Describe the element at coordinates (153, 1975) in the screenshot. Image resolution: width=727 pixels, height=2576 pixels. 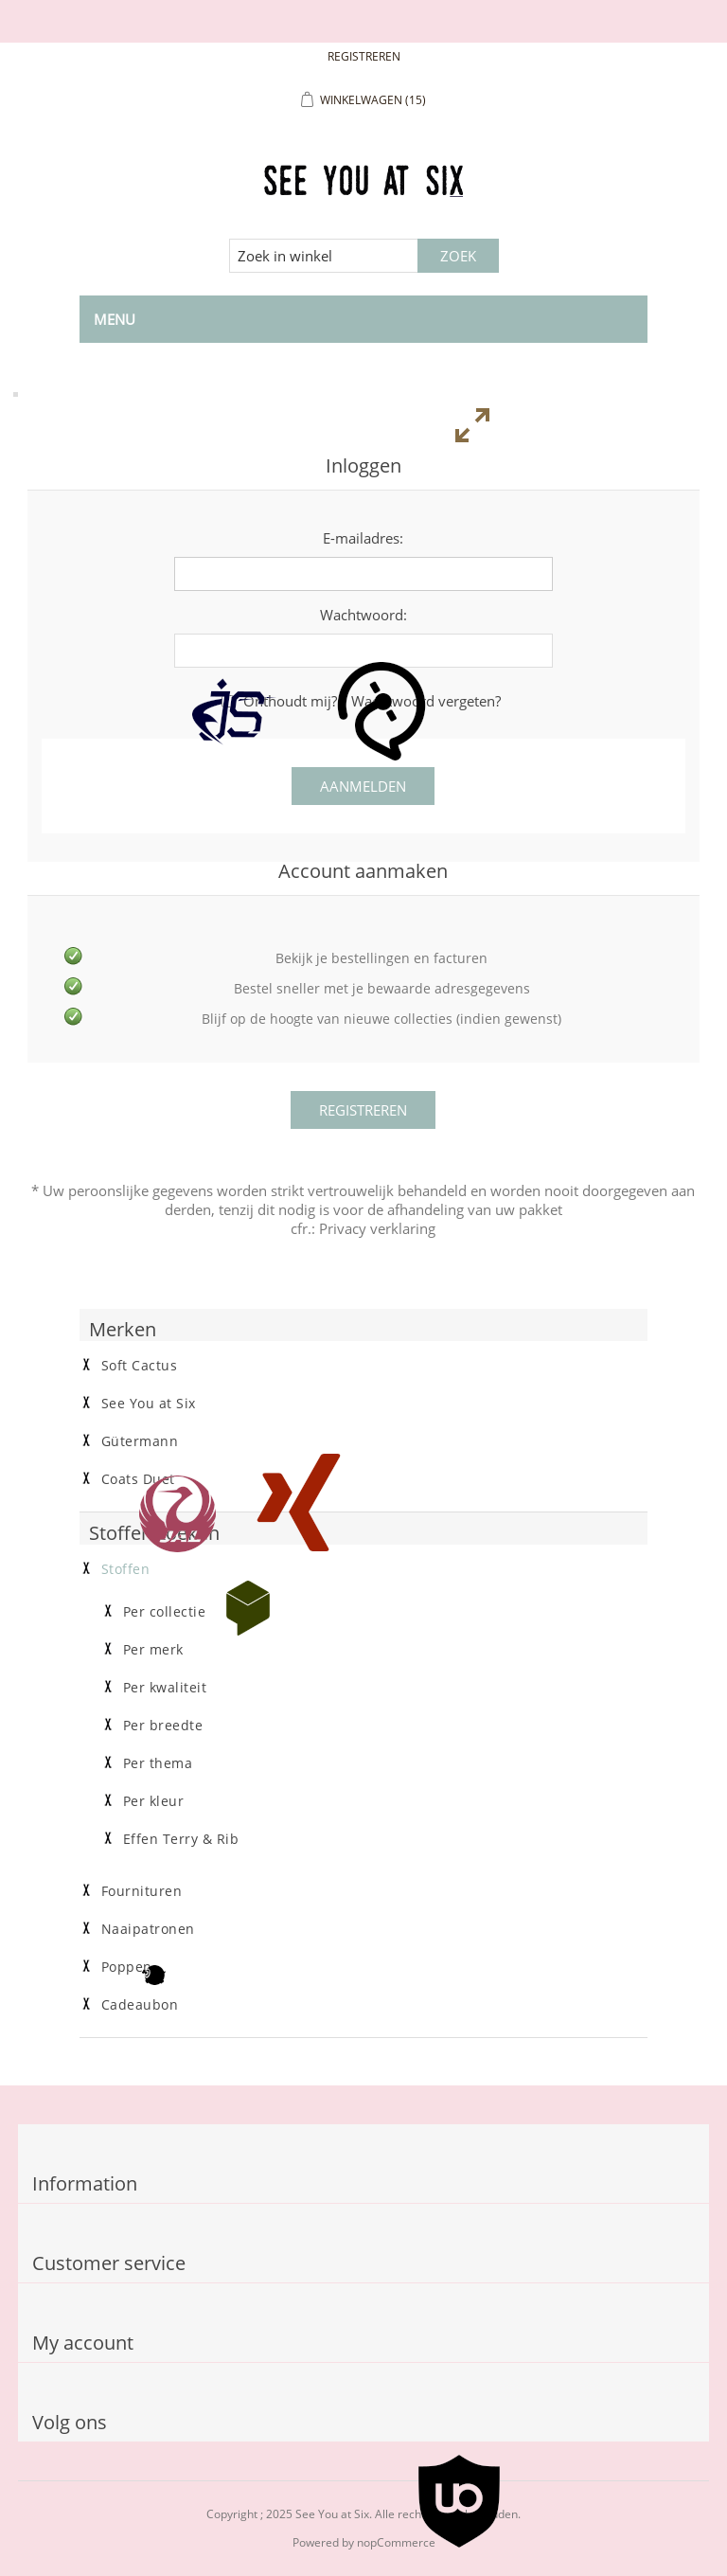
I see `open the Plurk social networking app` at that location.